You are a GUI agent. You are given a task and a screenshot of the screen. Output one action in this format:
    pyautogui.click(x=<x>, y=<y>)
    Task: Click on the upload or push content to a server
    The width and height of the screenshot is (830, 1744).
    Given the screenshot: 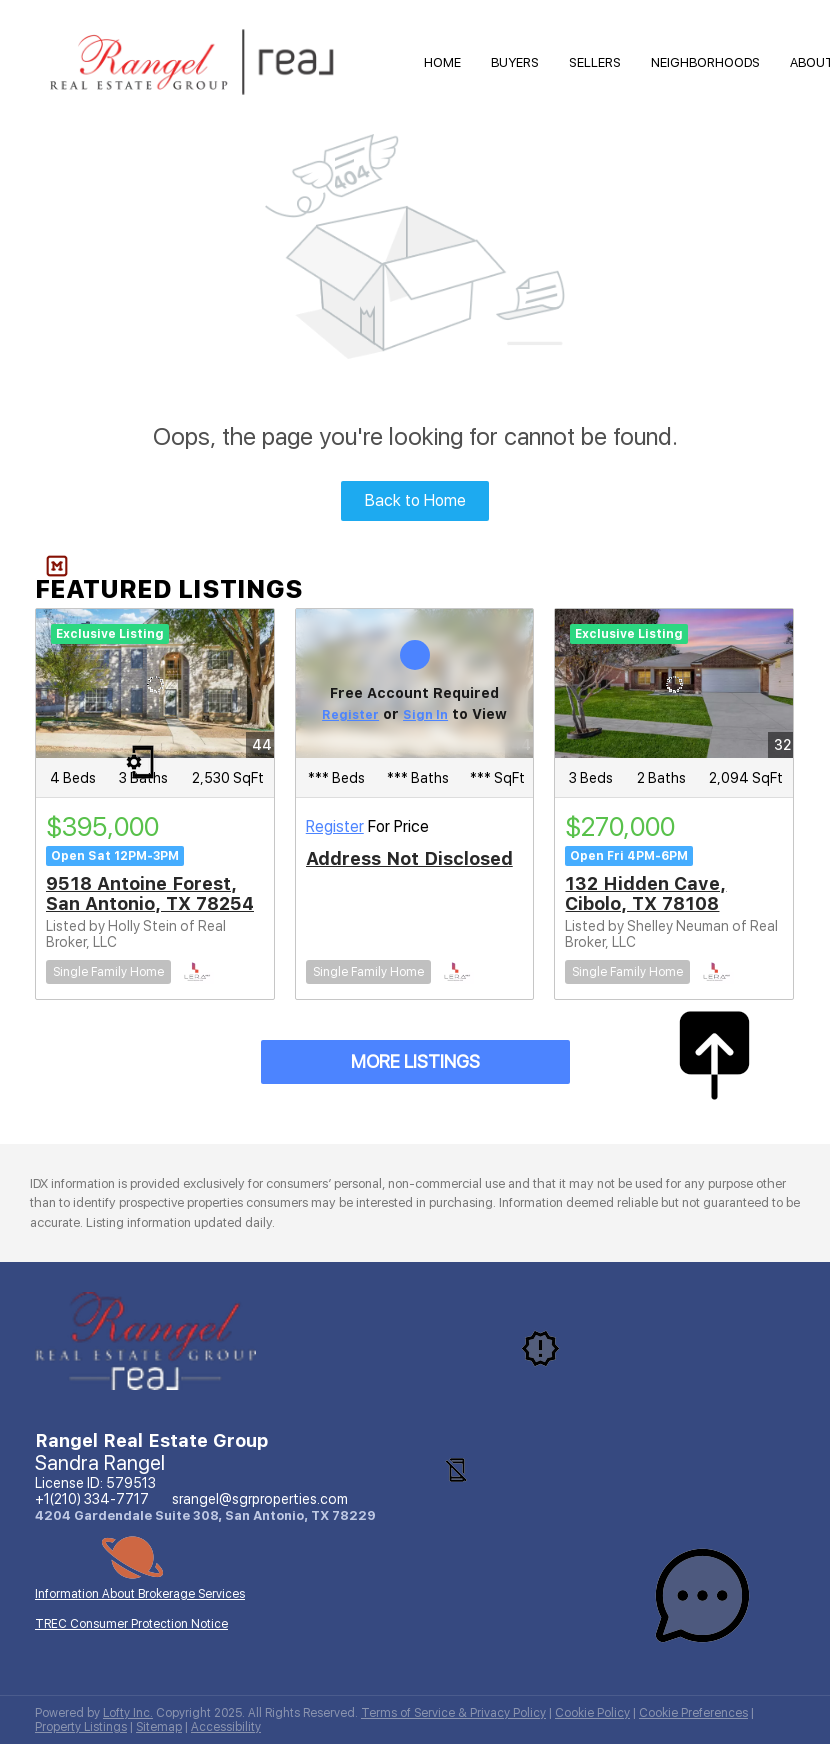 What is the action you would take?
    pyautogui.click(x=714, y=1055)
    